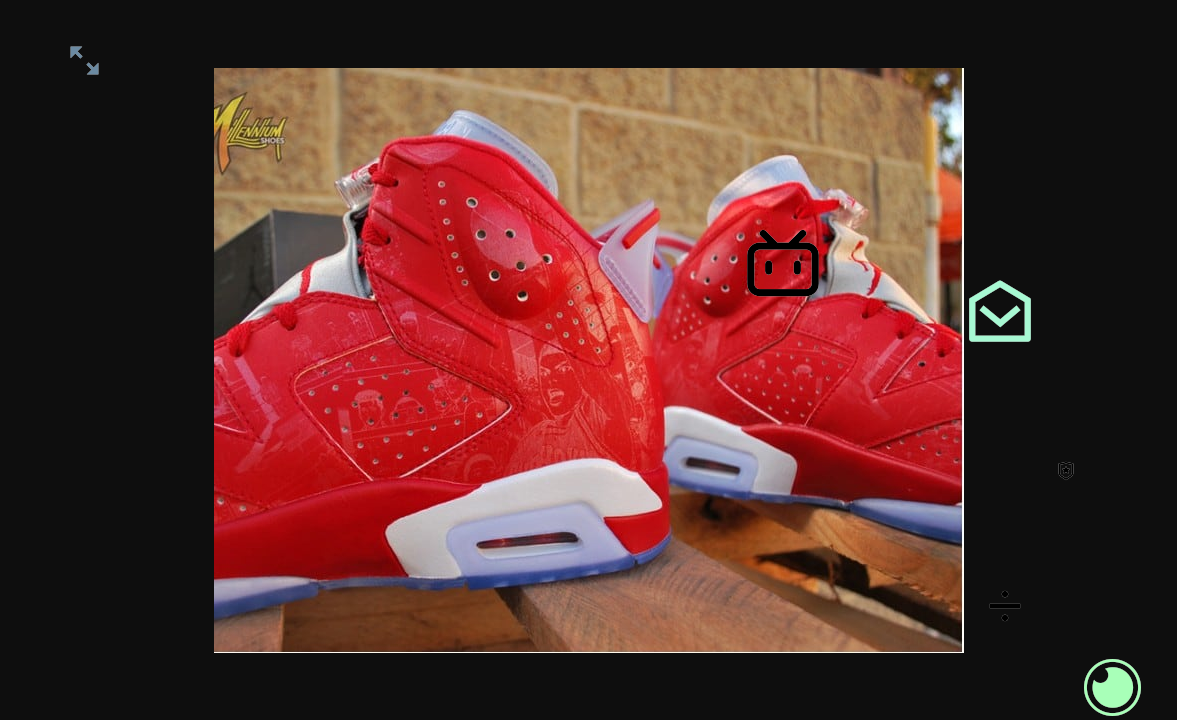 The height and width of the screenshot is (720, 1177). I want to click on open Bilibili app, so click(783, 264).